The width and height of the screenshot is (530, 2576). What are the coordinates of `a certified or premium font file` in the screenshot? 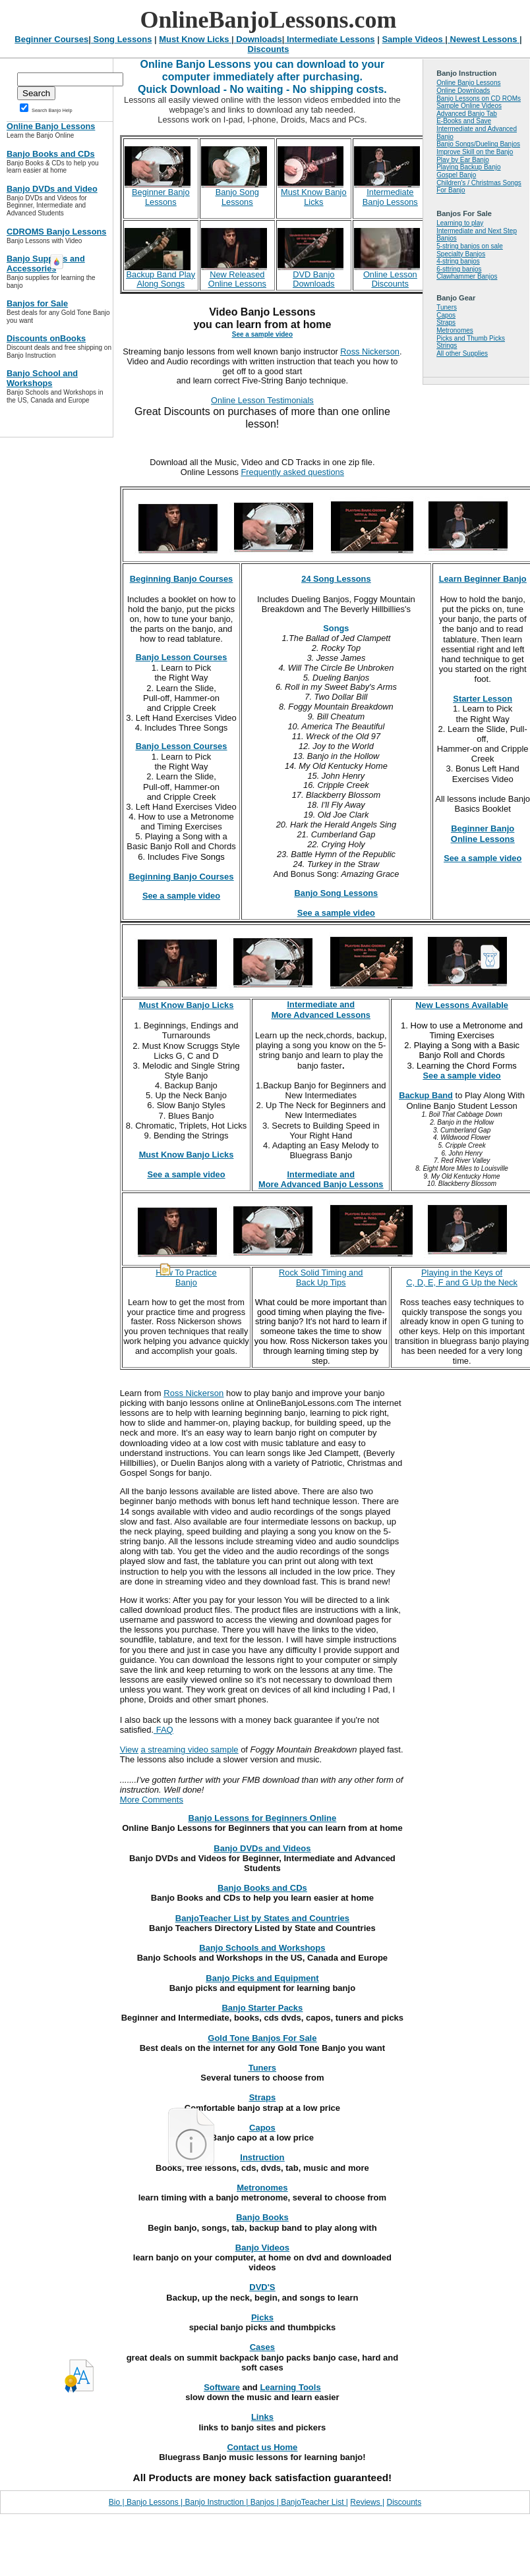 It's located at (81, 2375).